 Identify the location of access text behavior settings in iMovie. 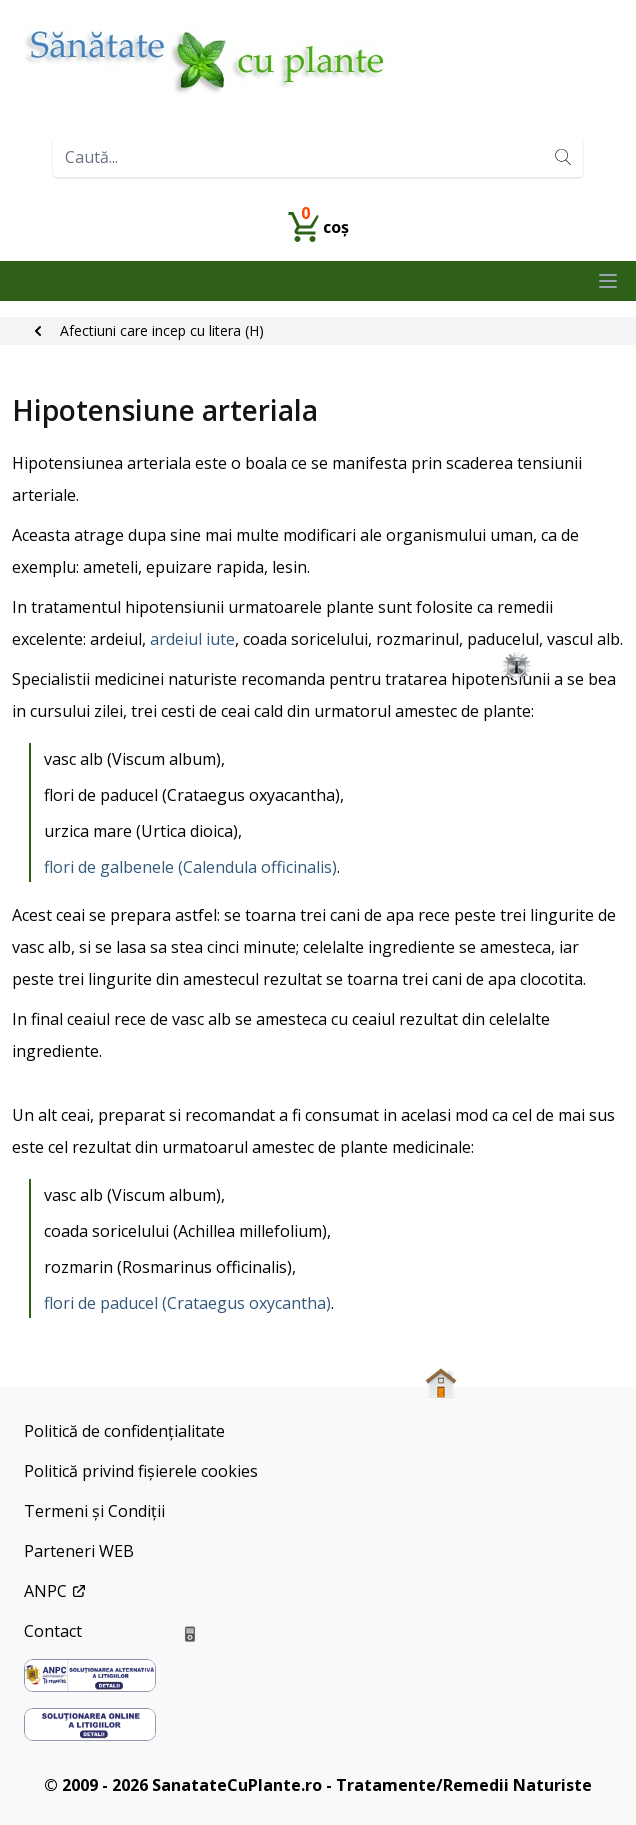
(516, 666).